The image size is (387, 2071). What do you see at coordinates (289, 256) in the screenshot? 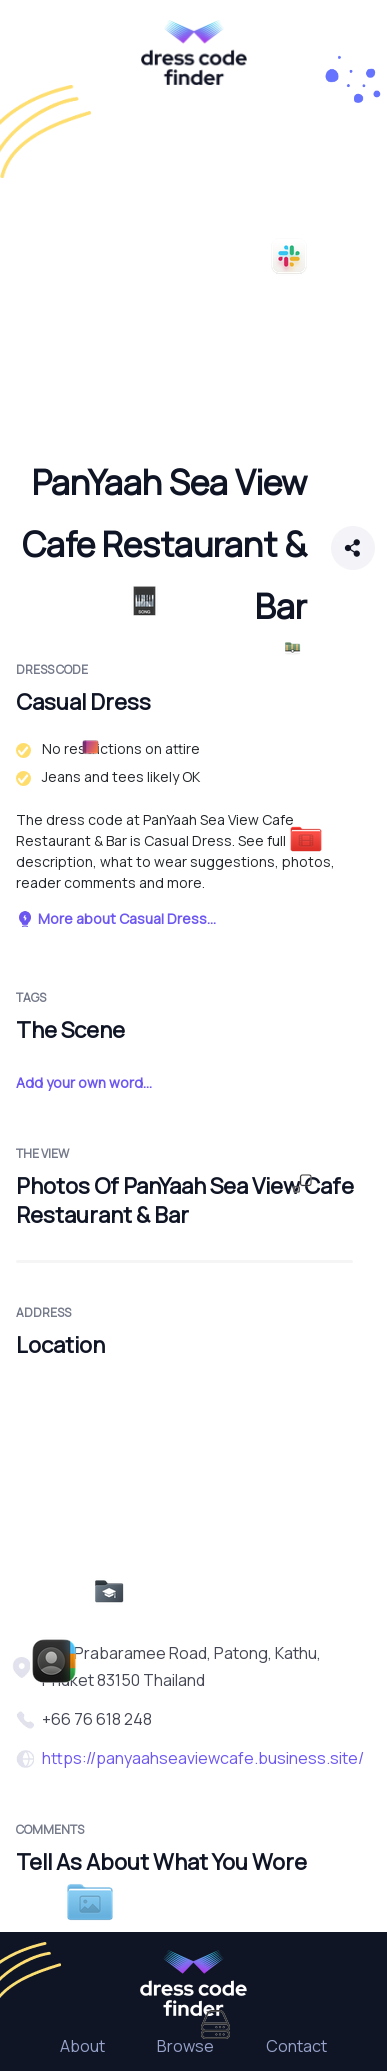
I see `open Slack messaging app` at bounding box center [289, 256].